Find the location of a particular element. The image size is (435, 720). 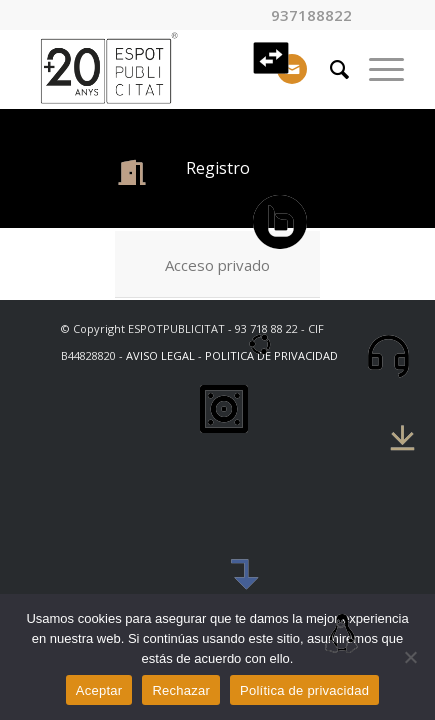

log out or exit the application is located at coordinates (132, 173).